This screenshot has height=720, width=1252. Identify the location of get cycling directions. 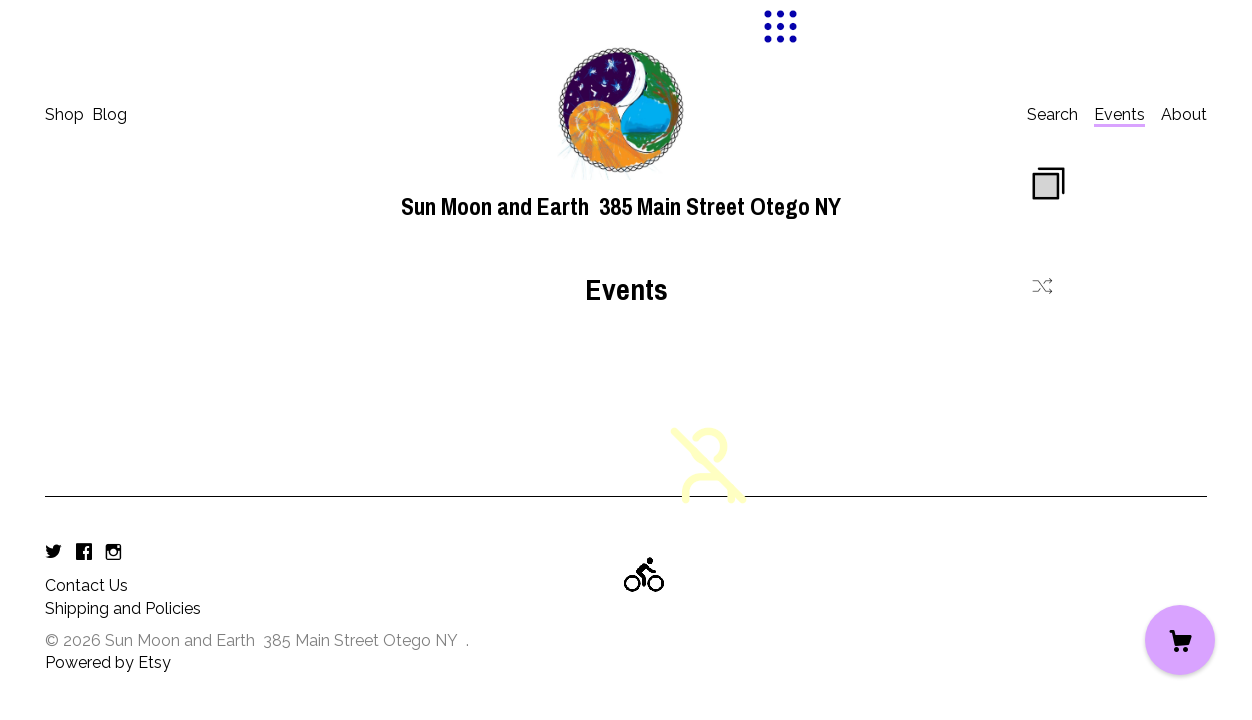
(644, 575).